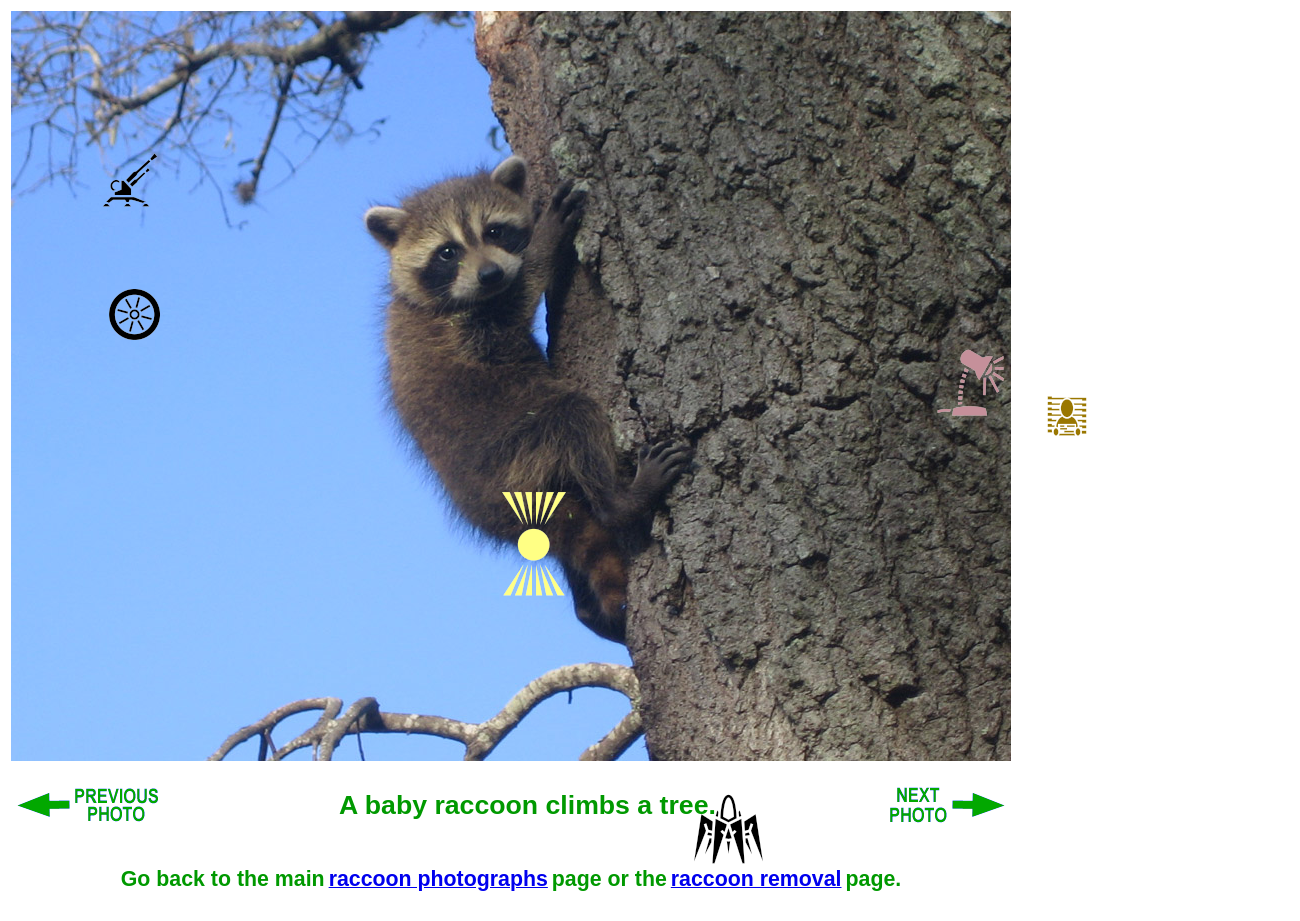 This screenshot has width=1300, height=921. I want to click on view criminal record or booking photo, so click(1067, 416).